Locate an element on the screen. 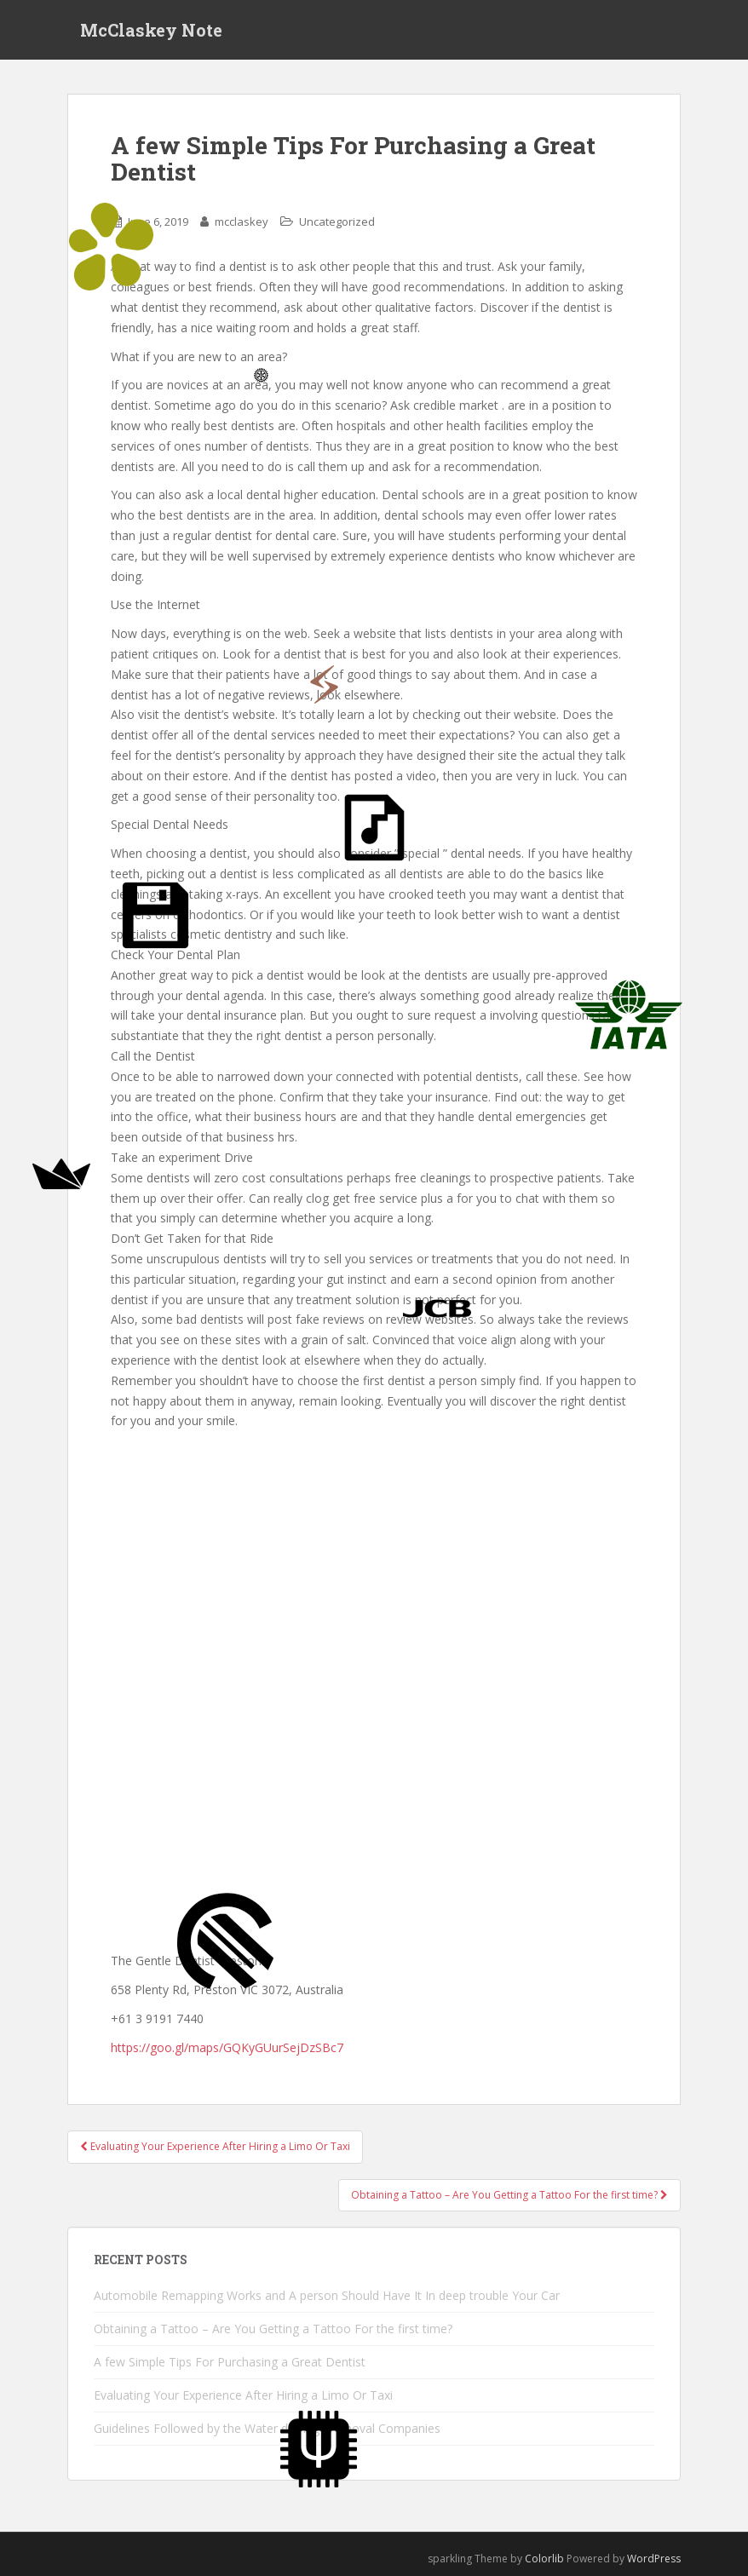 This screenshot has width=748, height=2576. open ICQ messenger app is located at coordinates (111, 246).